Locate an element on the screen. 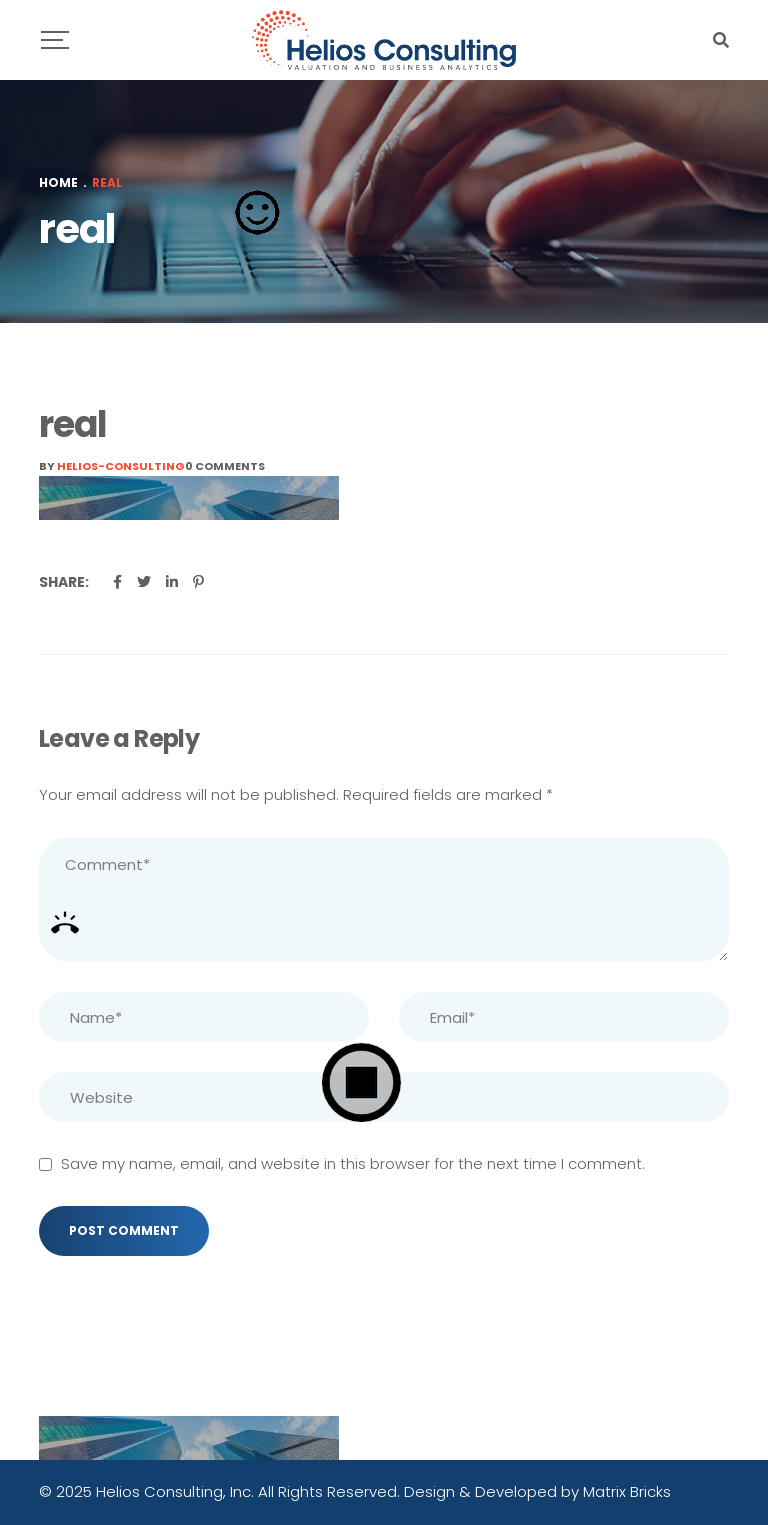 This screenshot has width=768, height=1525. stop media playback is located at coordinates (361, 1082).